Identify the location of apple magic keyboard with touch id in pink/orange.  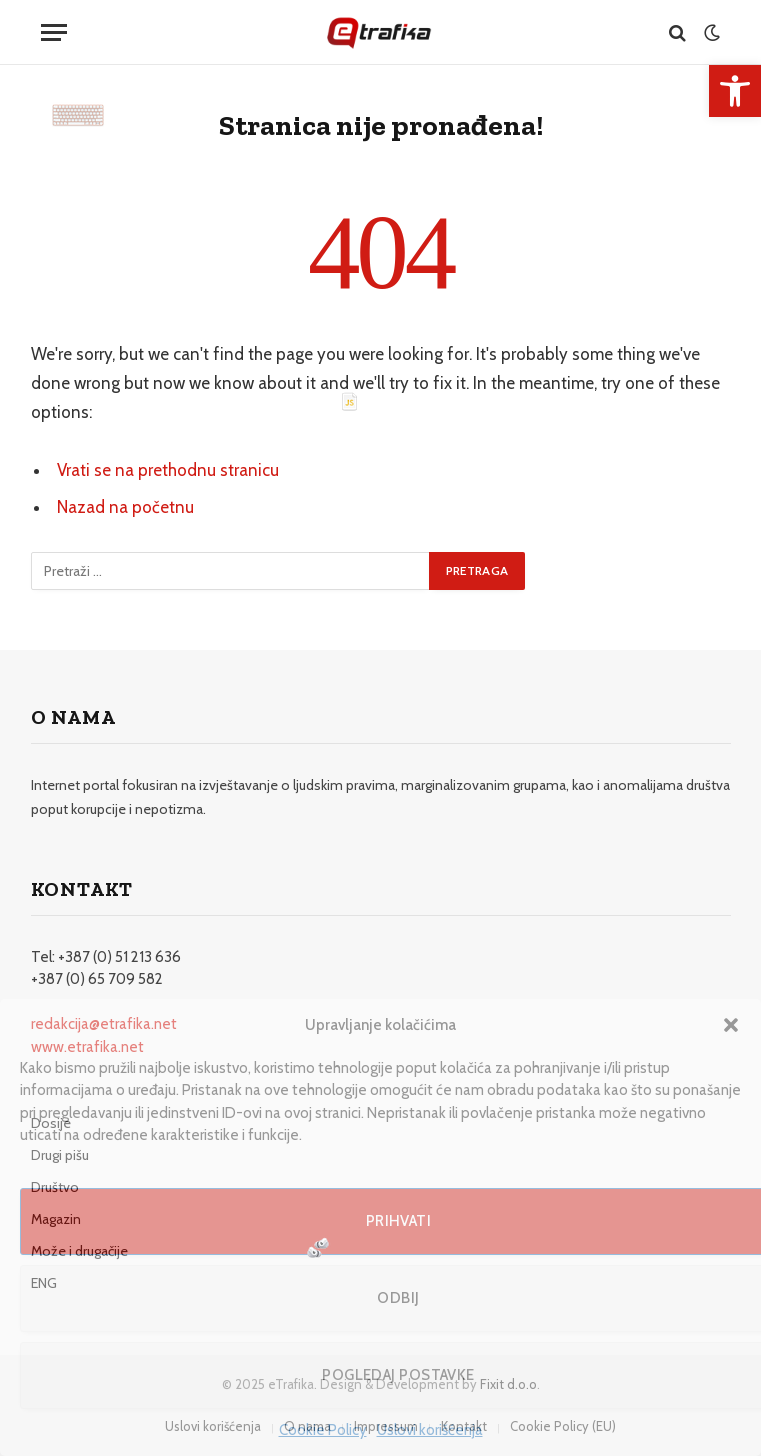
(78, 115).